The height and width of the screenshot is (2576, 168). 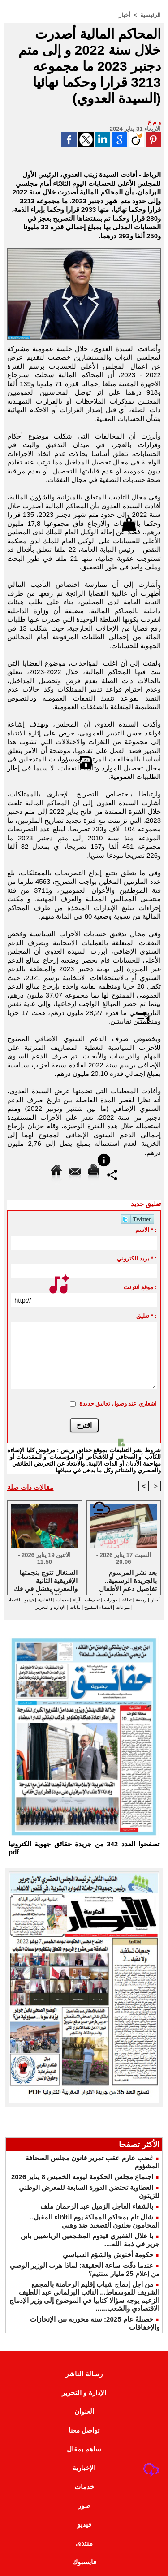 I want to click on indicates thunderstorm weather conditions, so click(x=151, y=2470).